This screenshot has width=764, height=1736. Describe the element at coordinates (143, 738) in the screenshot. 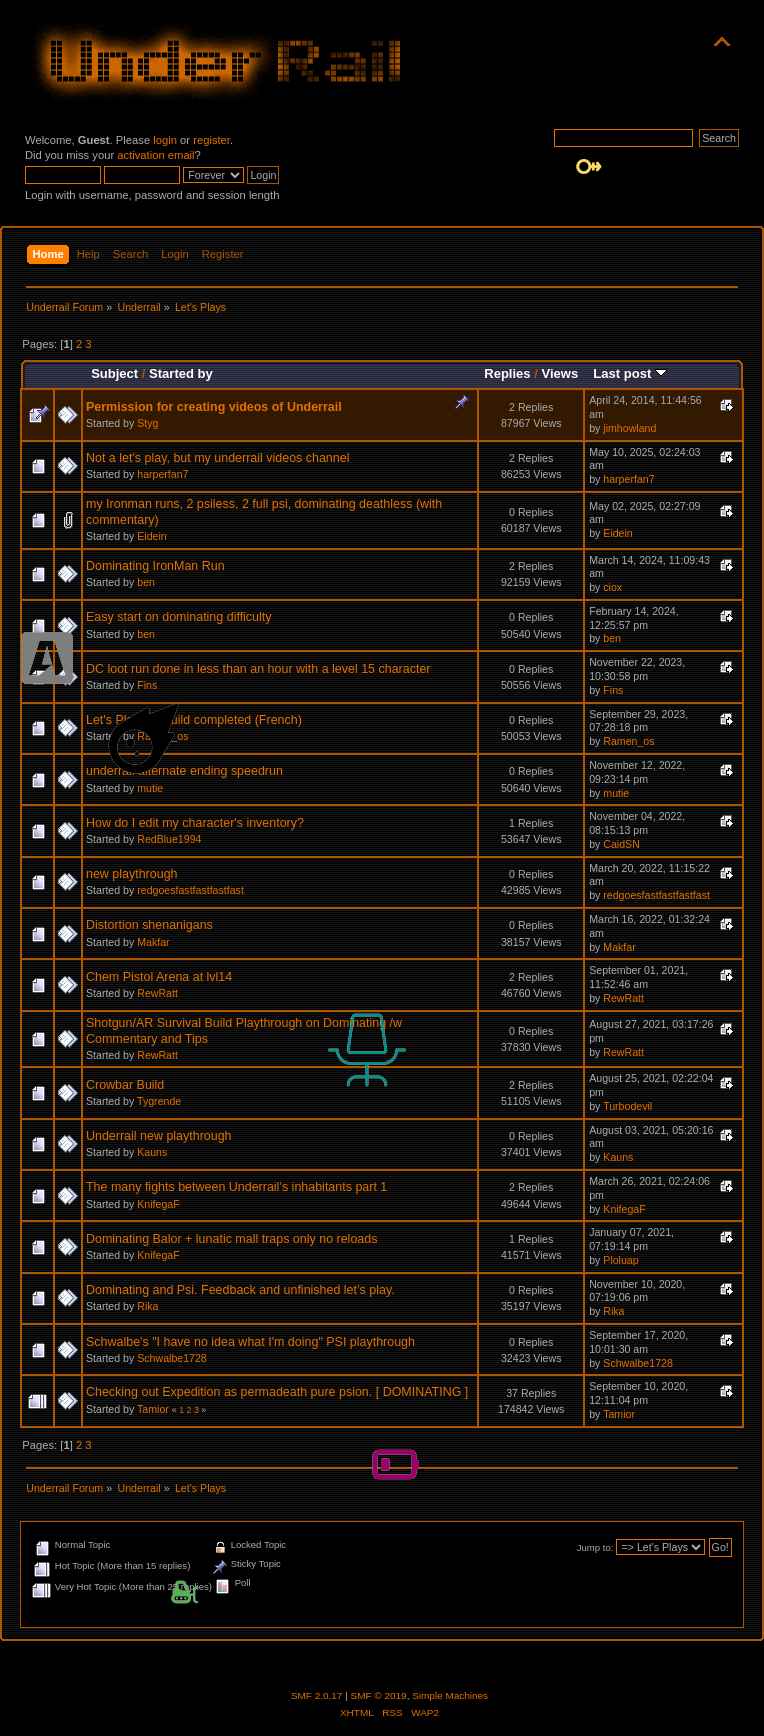

I see `indicates a trending or viral item` at that location.